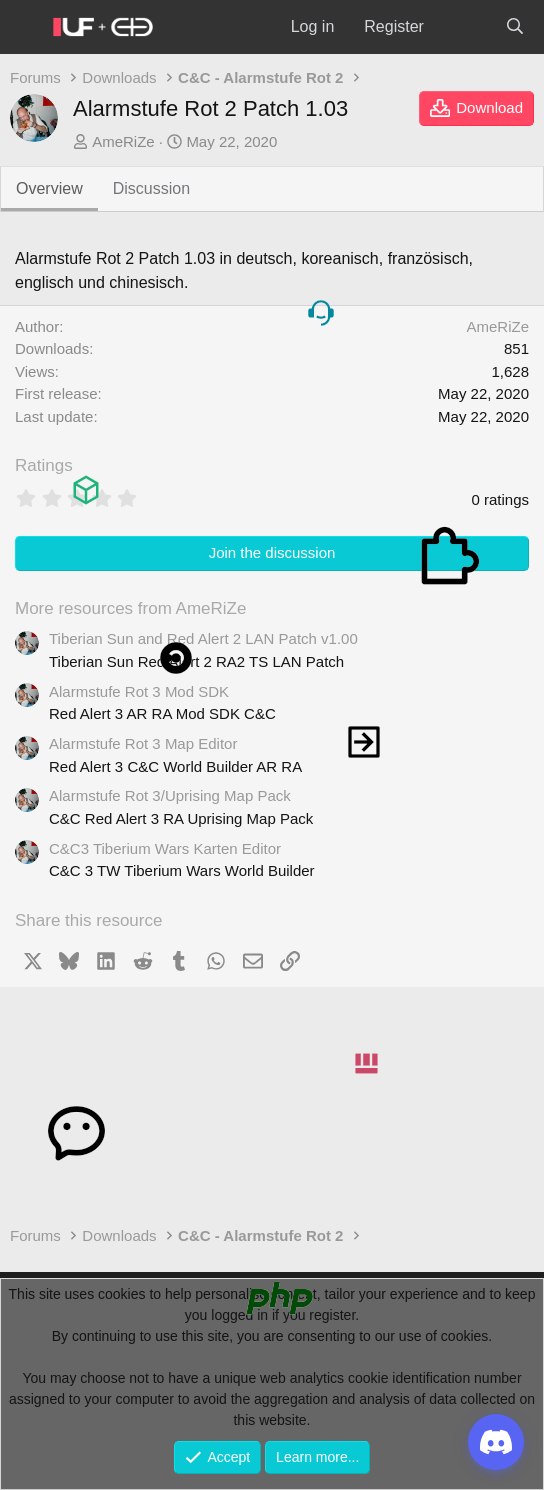 Image resolution: width=544 pixels, height=1490 pixels. Describe the element at coordinates (364, 742) in the screenshot. I see `navigate to the next item or screen` at that location.